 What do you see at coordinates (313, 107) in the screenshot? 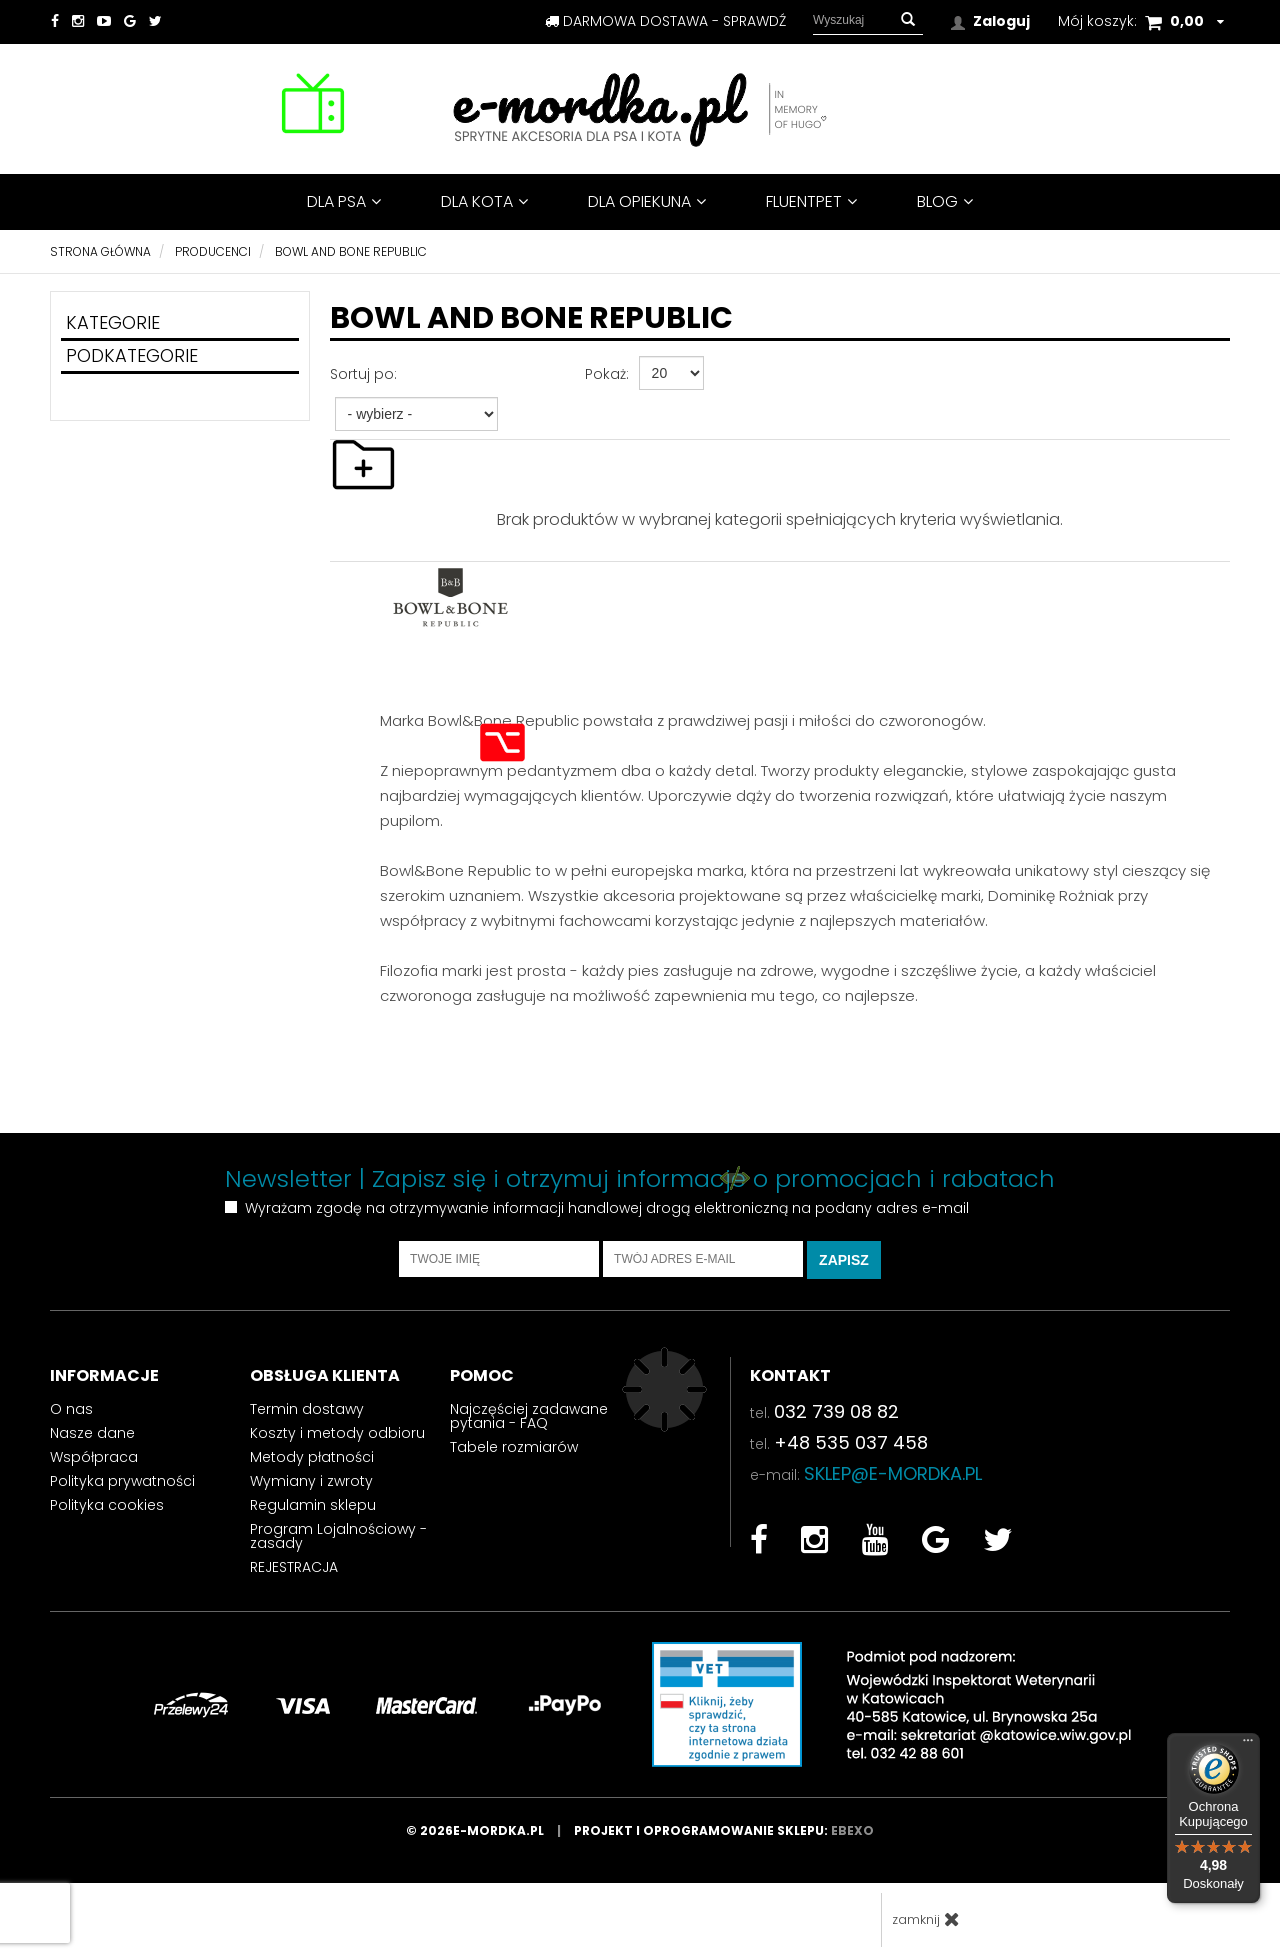
I see `access TV or video streaming features` at bounding box center [313, 107].